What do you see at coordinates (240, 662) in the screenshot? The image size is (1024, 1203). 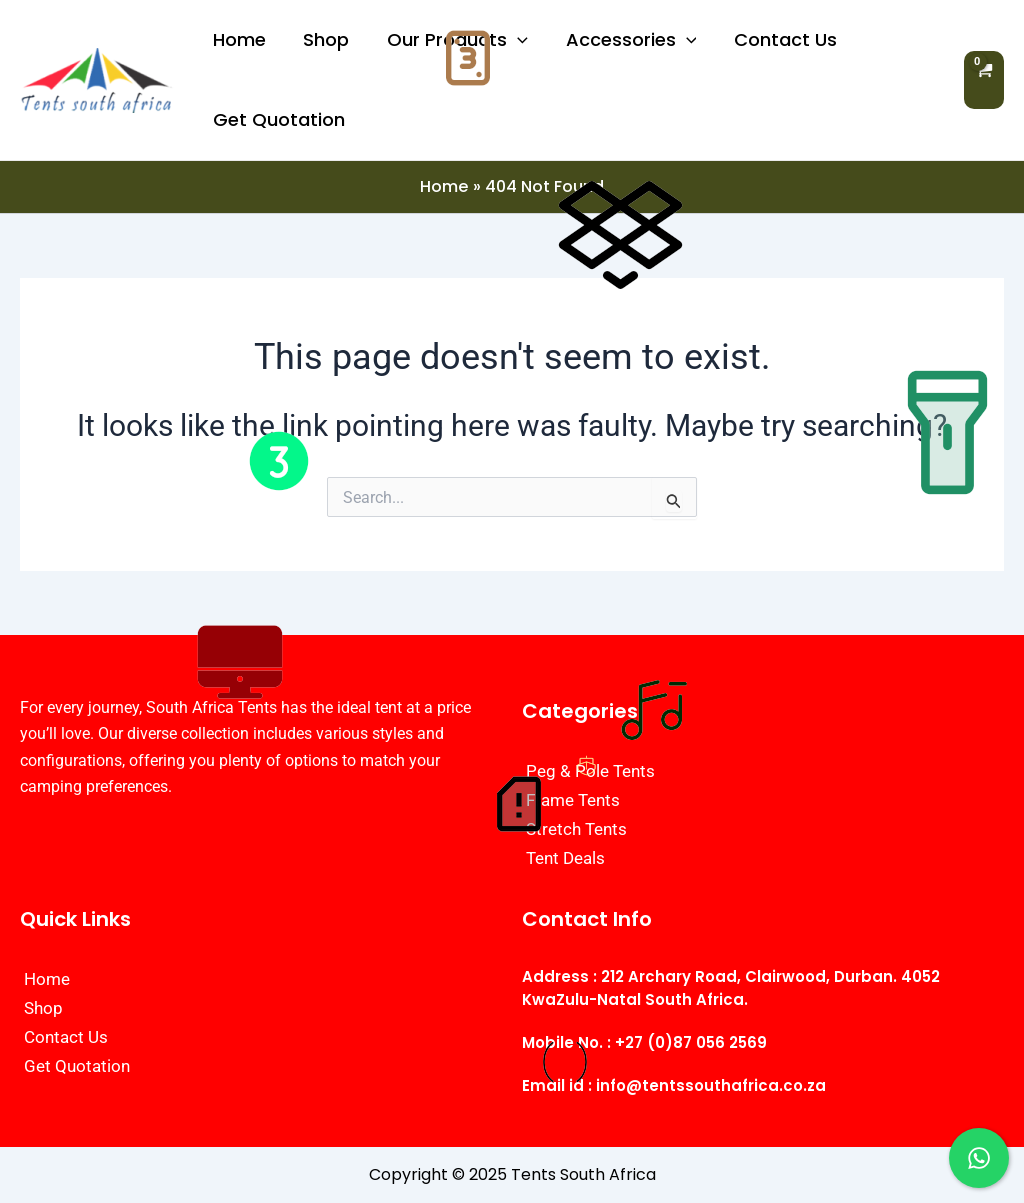 I see `switch to desktop view` at bounding box center [240, 662].